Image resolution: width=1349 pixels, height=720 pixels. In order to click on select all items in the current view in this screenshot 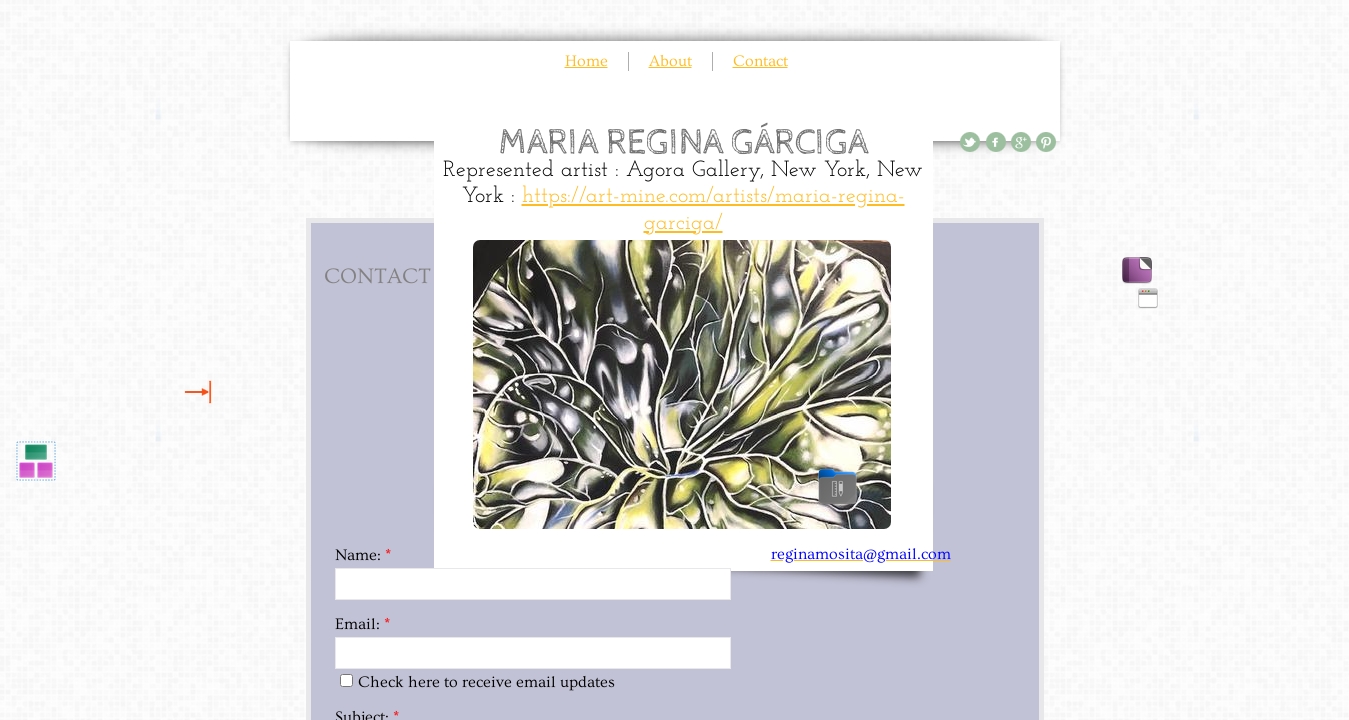, I will do `click(36, 461)`.